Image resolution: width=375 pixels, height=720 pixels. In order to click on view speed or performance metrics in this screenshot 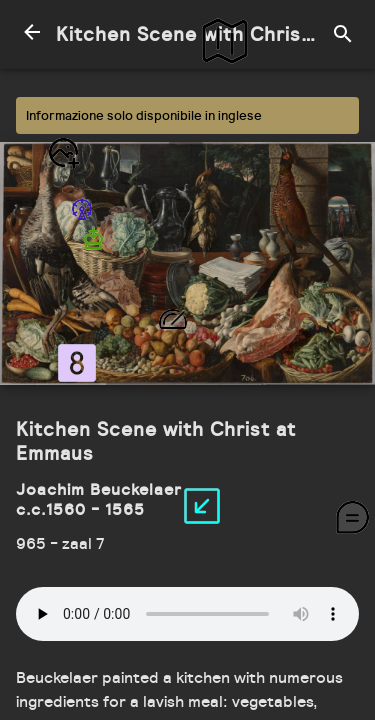, I will do `click(173, 320)`.